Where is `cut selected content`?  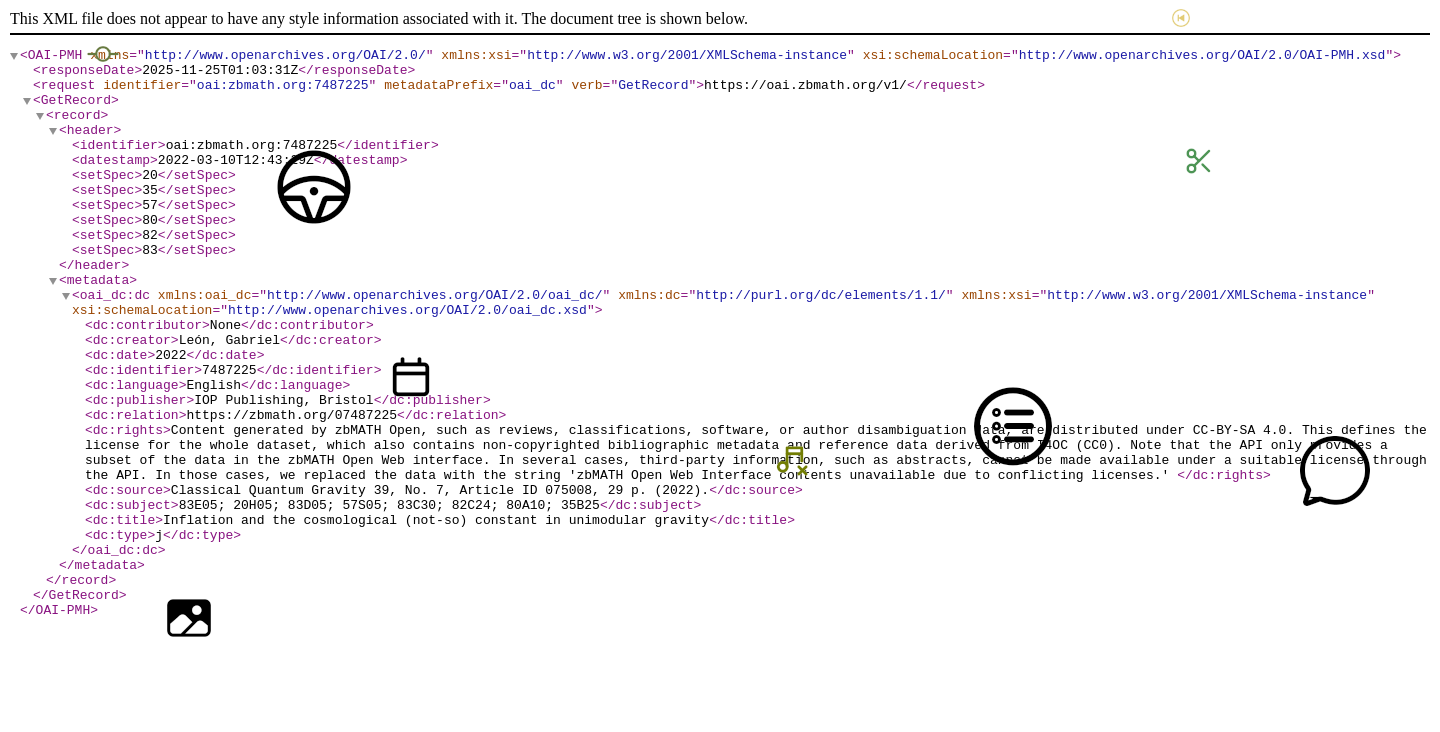
cut selected content is located at coordinates (1199, 161).